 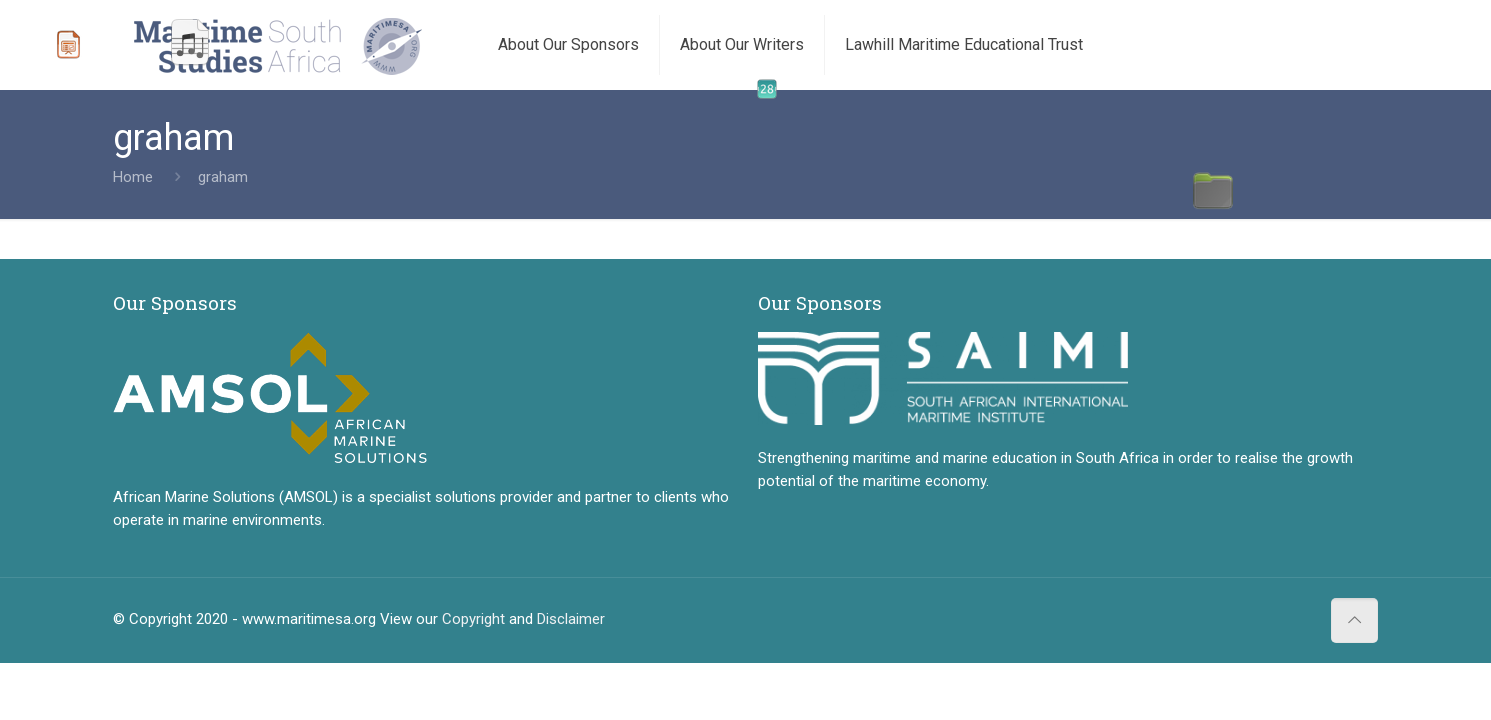 What do you see at coordinates (68, 44) in the screenshot?
I see `libreoffice impress presentation file` at bounding box center [68, 44].